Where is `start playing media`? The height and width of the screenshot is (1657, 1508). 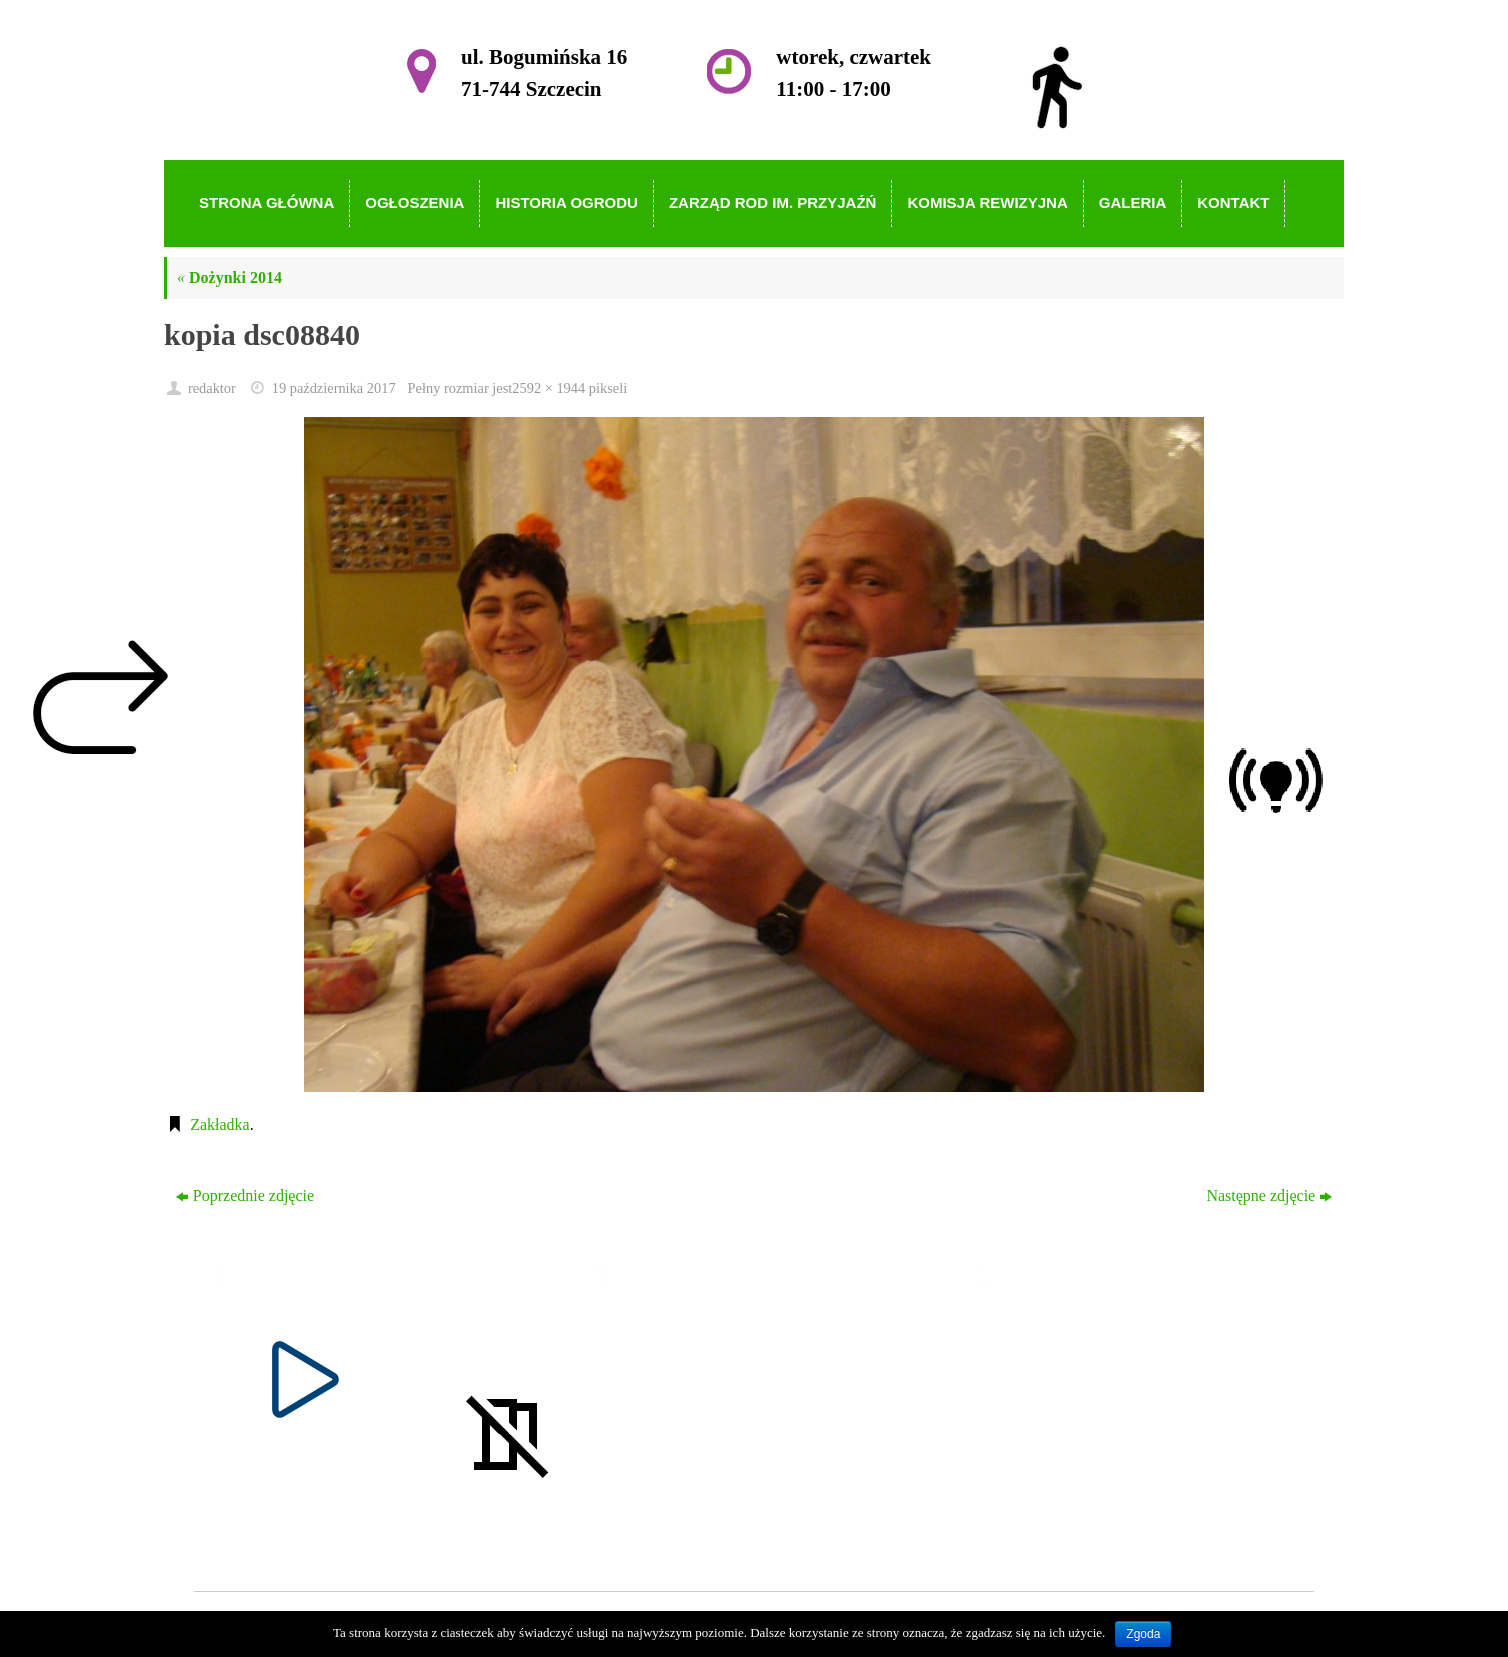 start playing media is located at coordinates (305, 1379).